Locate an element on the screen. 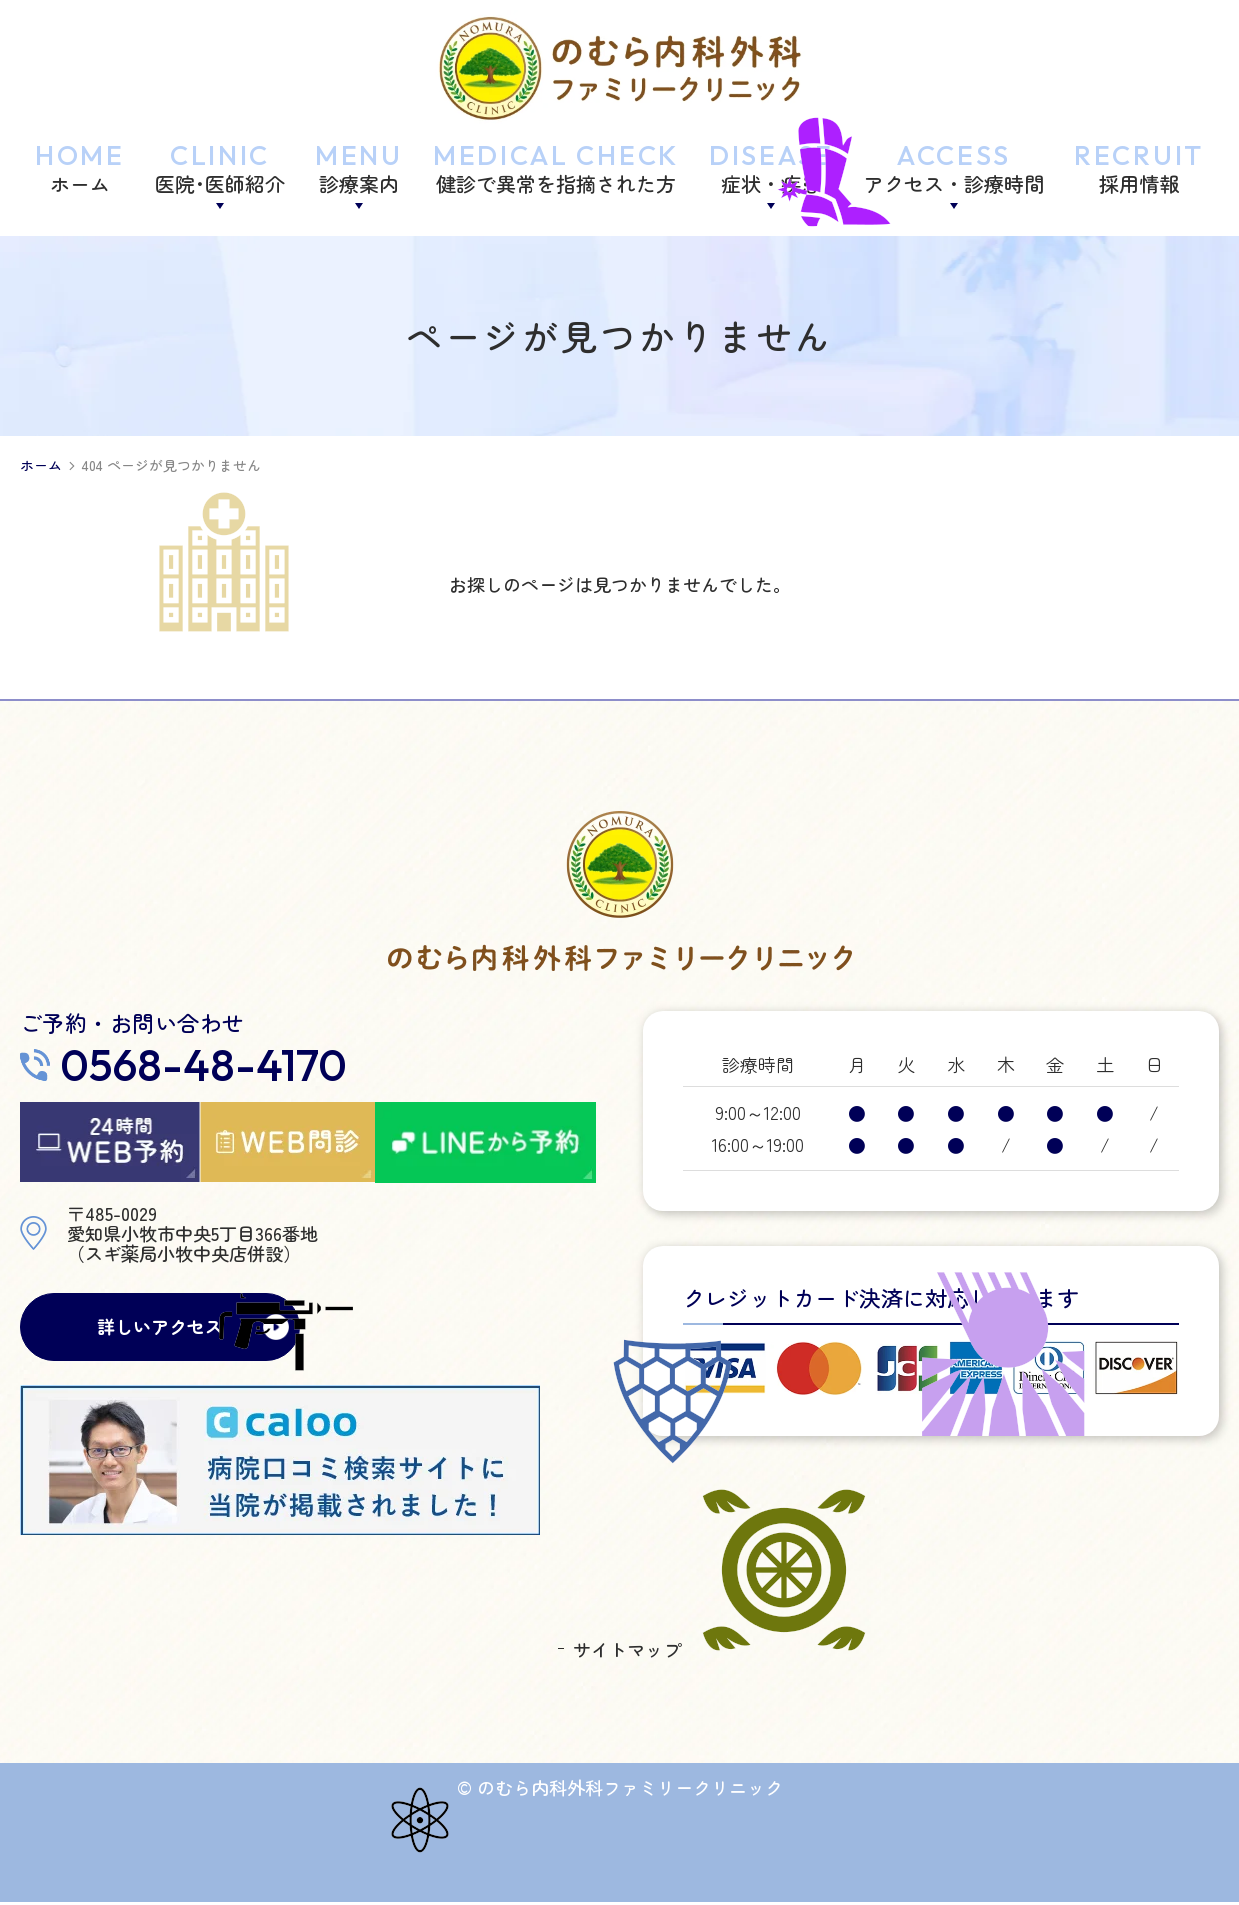  indicates a meteor impact event in gameplay is located at coordinates (1003, 1354).